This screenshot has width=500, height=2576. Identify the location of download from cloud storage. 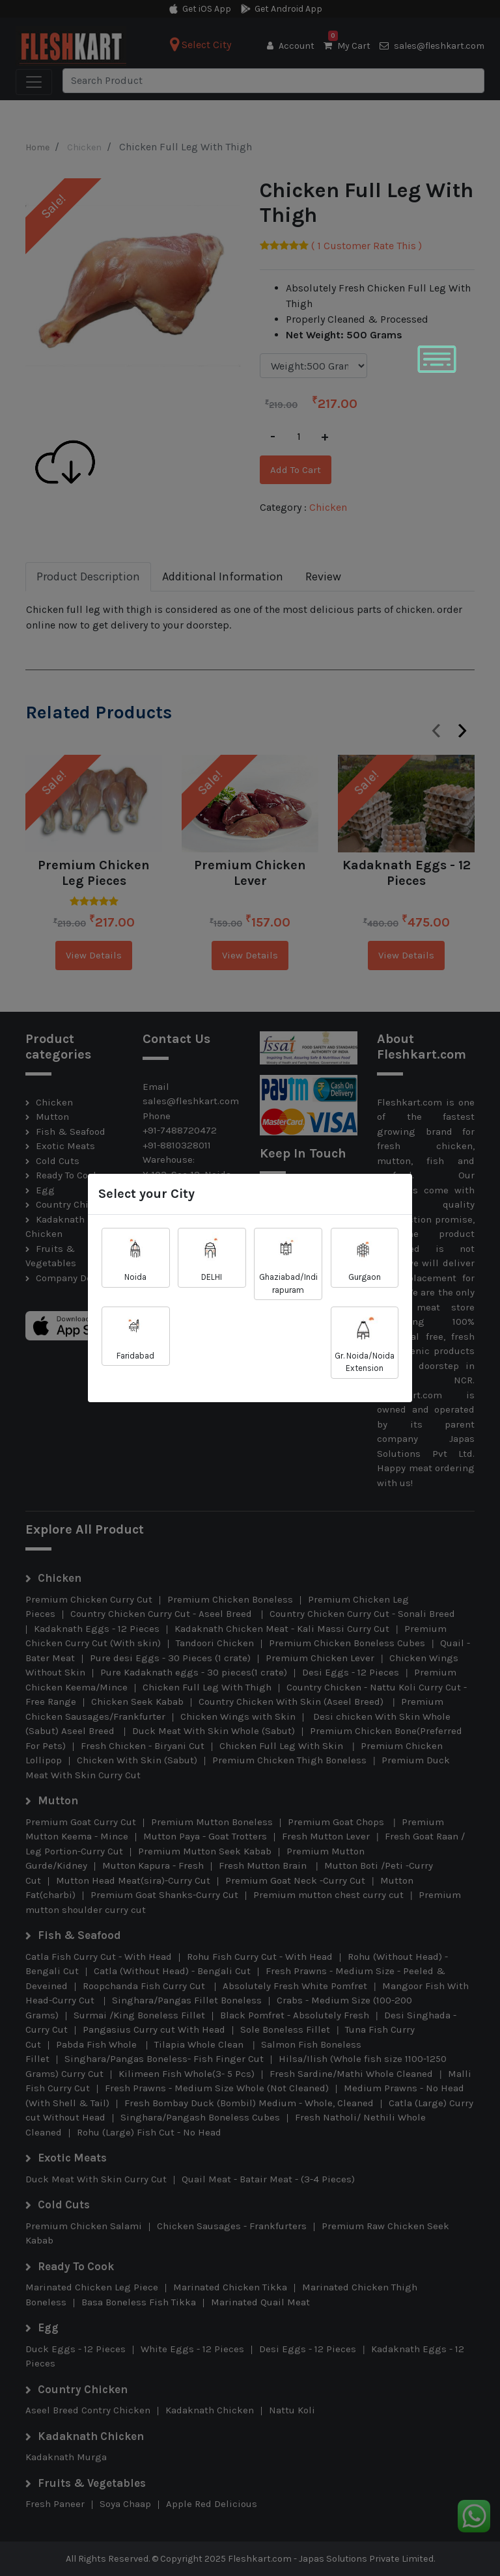
(65, 462).